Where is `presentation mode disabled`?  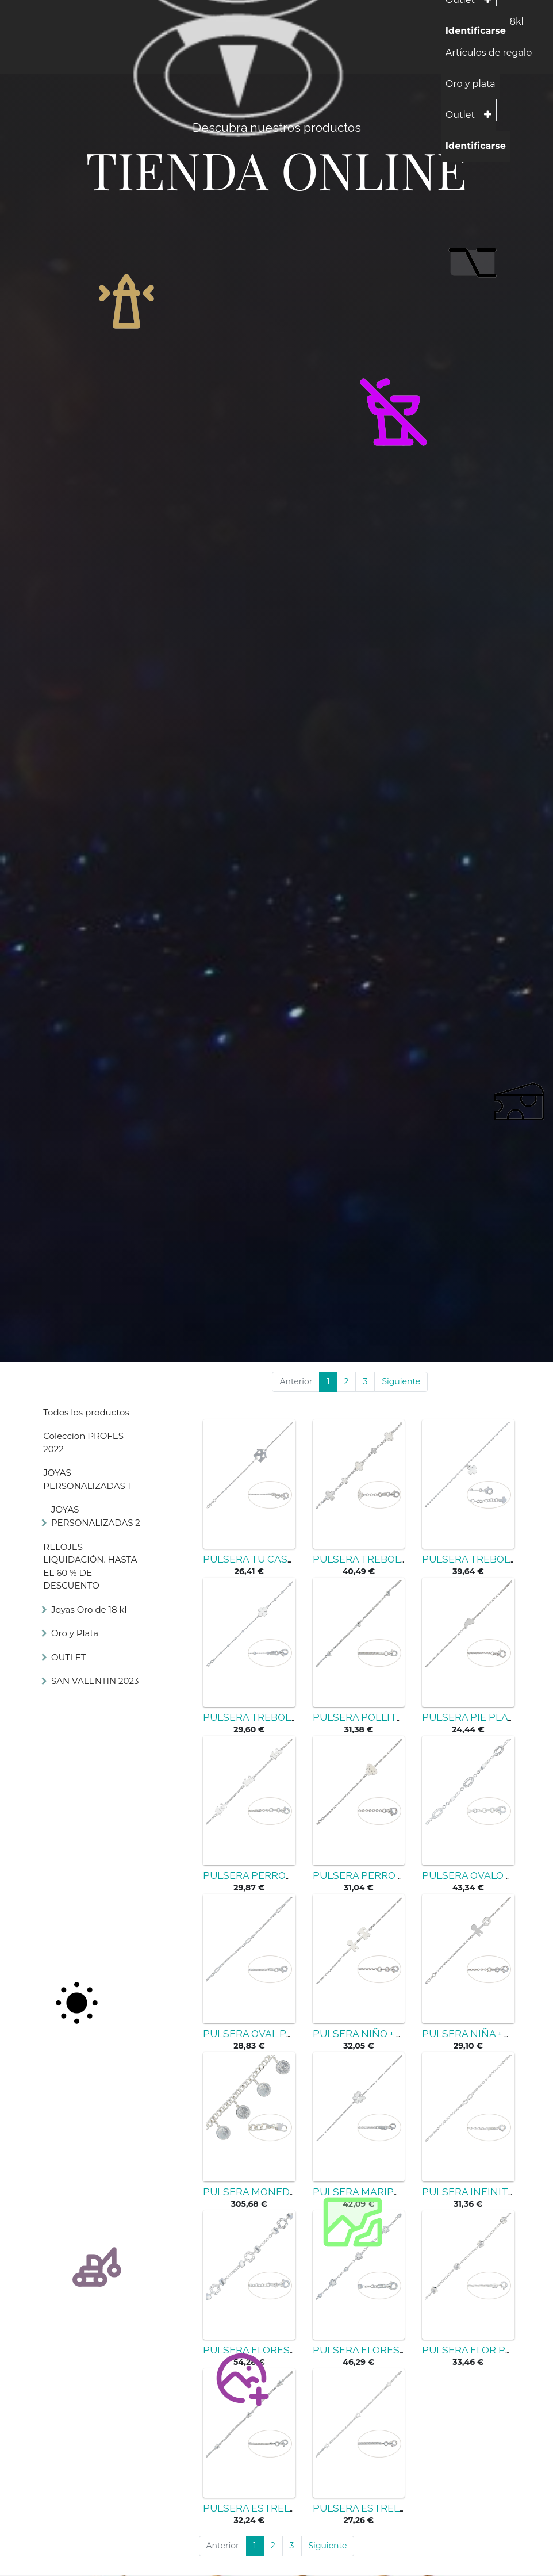 presentation mode disabled is located at coordinates (393, 412).